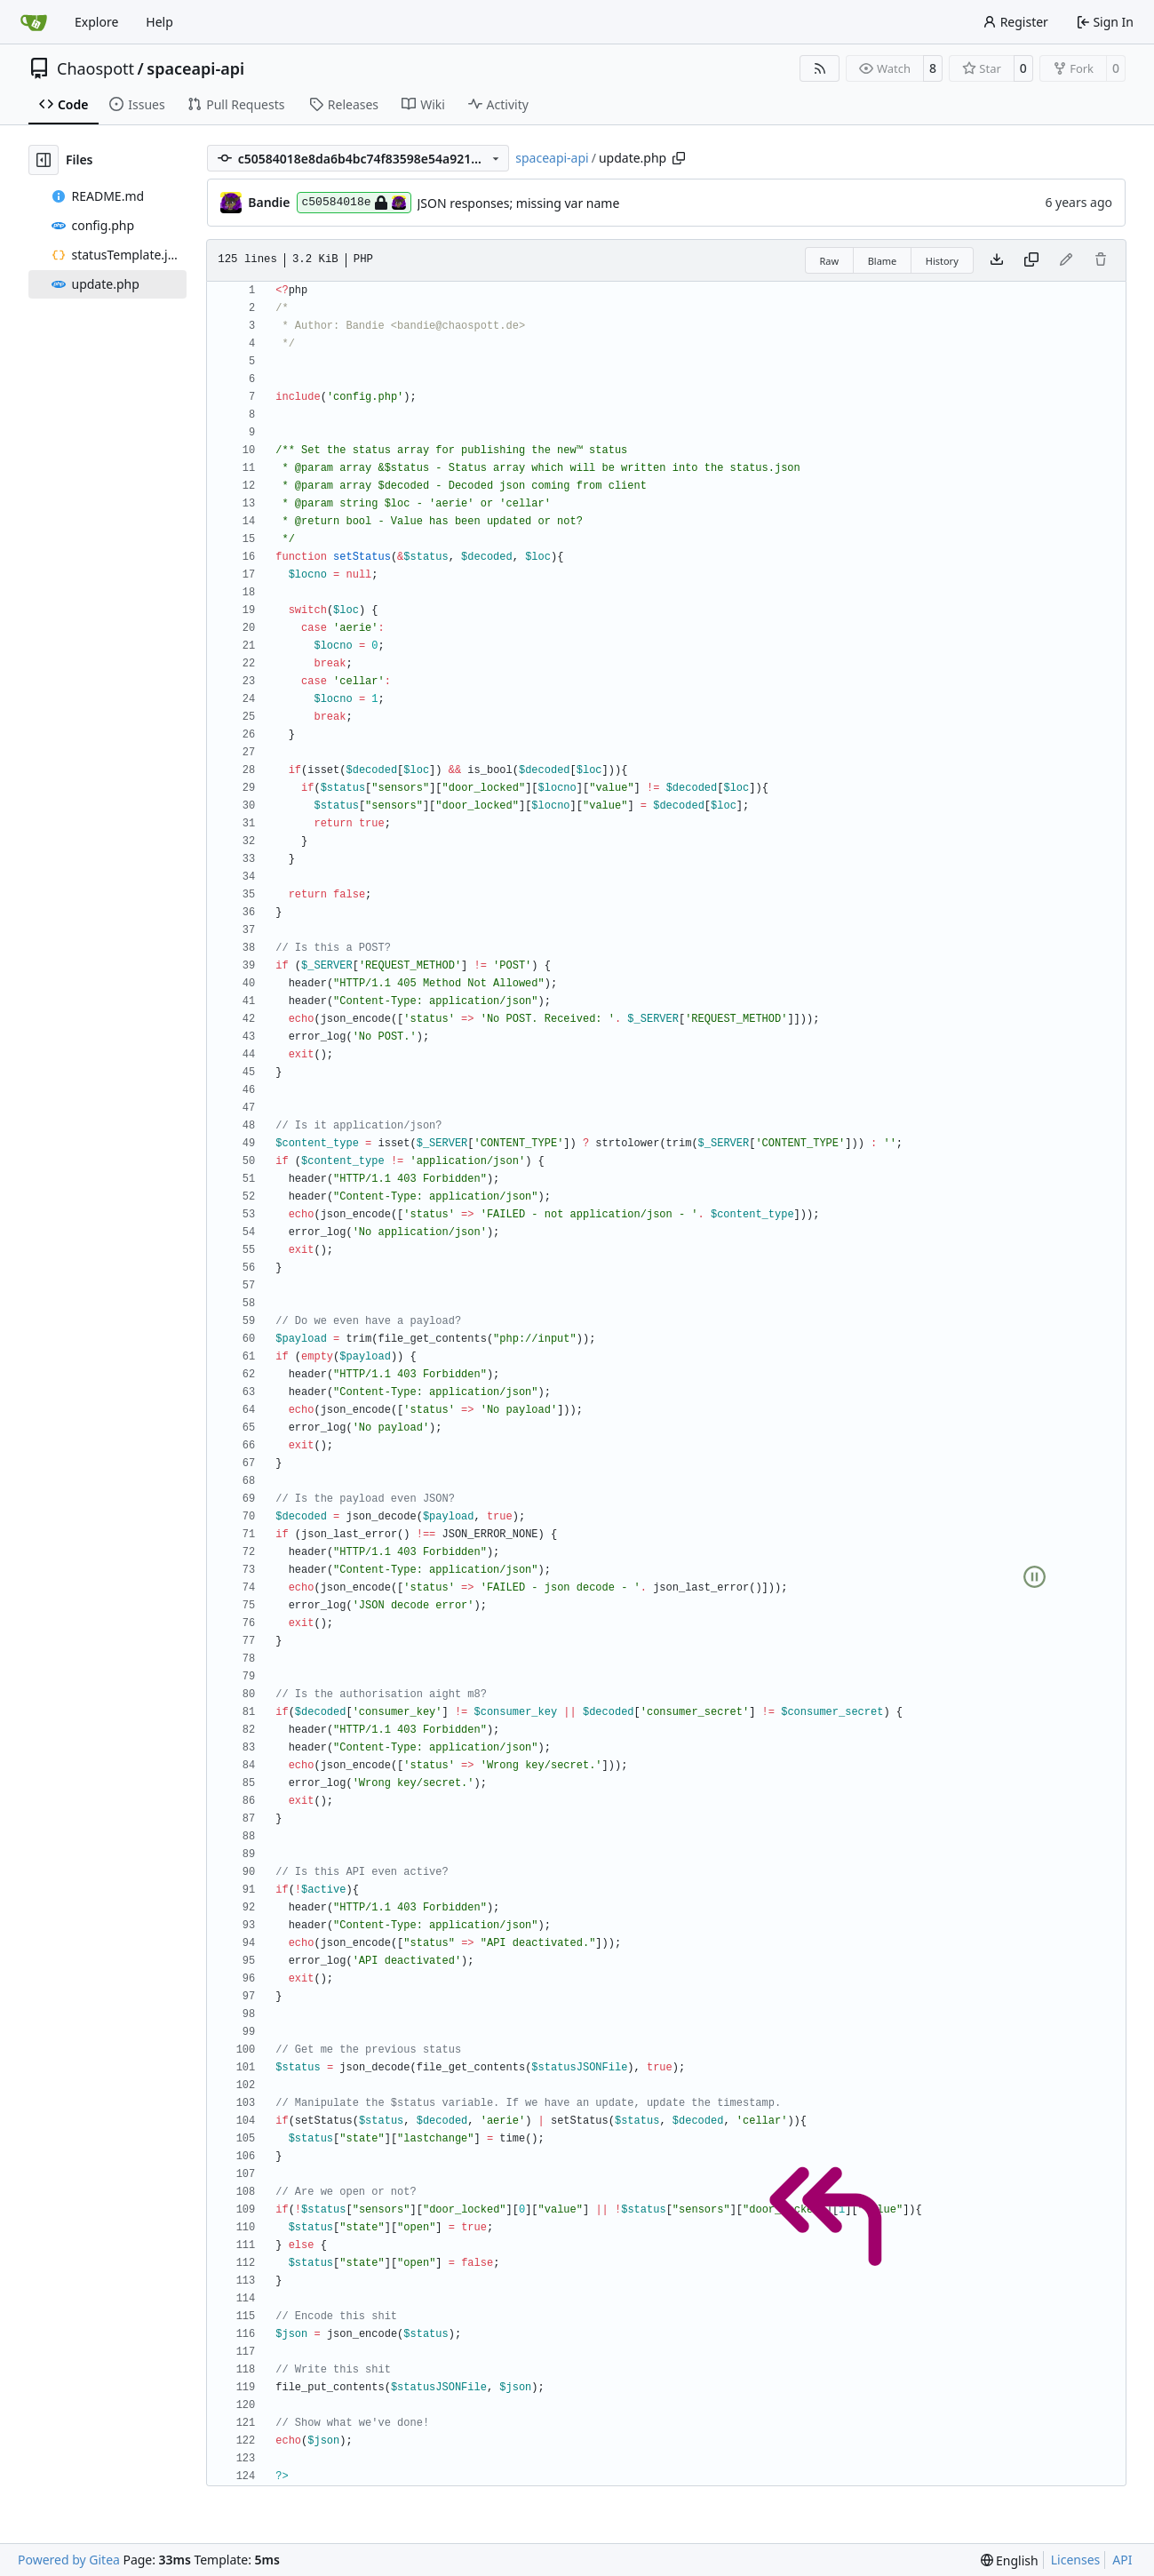 The height and width of the screenshot is (2576, 1154). I want to click on pause media playback, so click(1034, 1576).